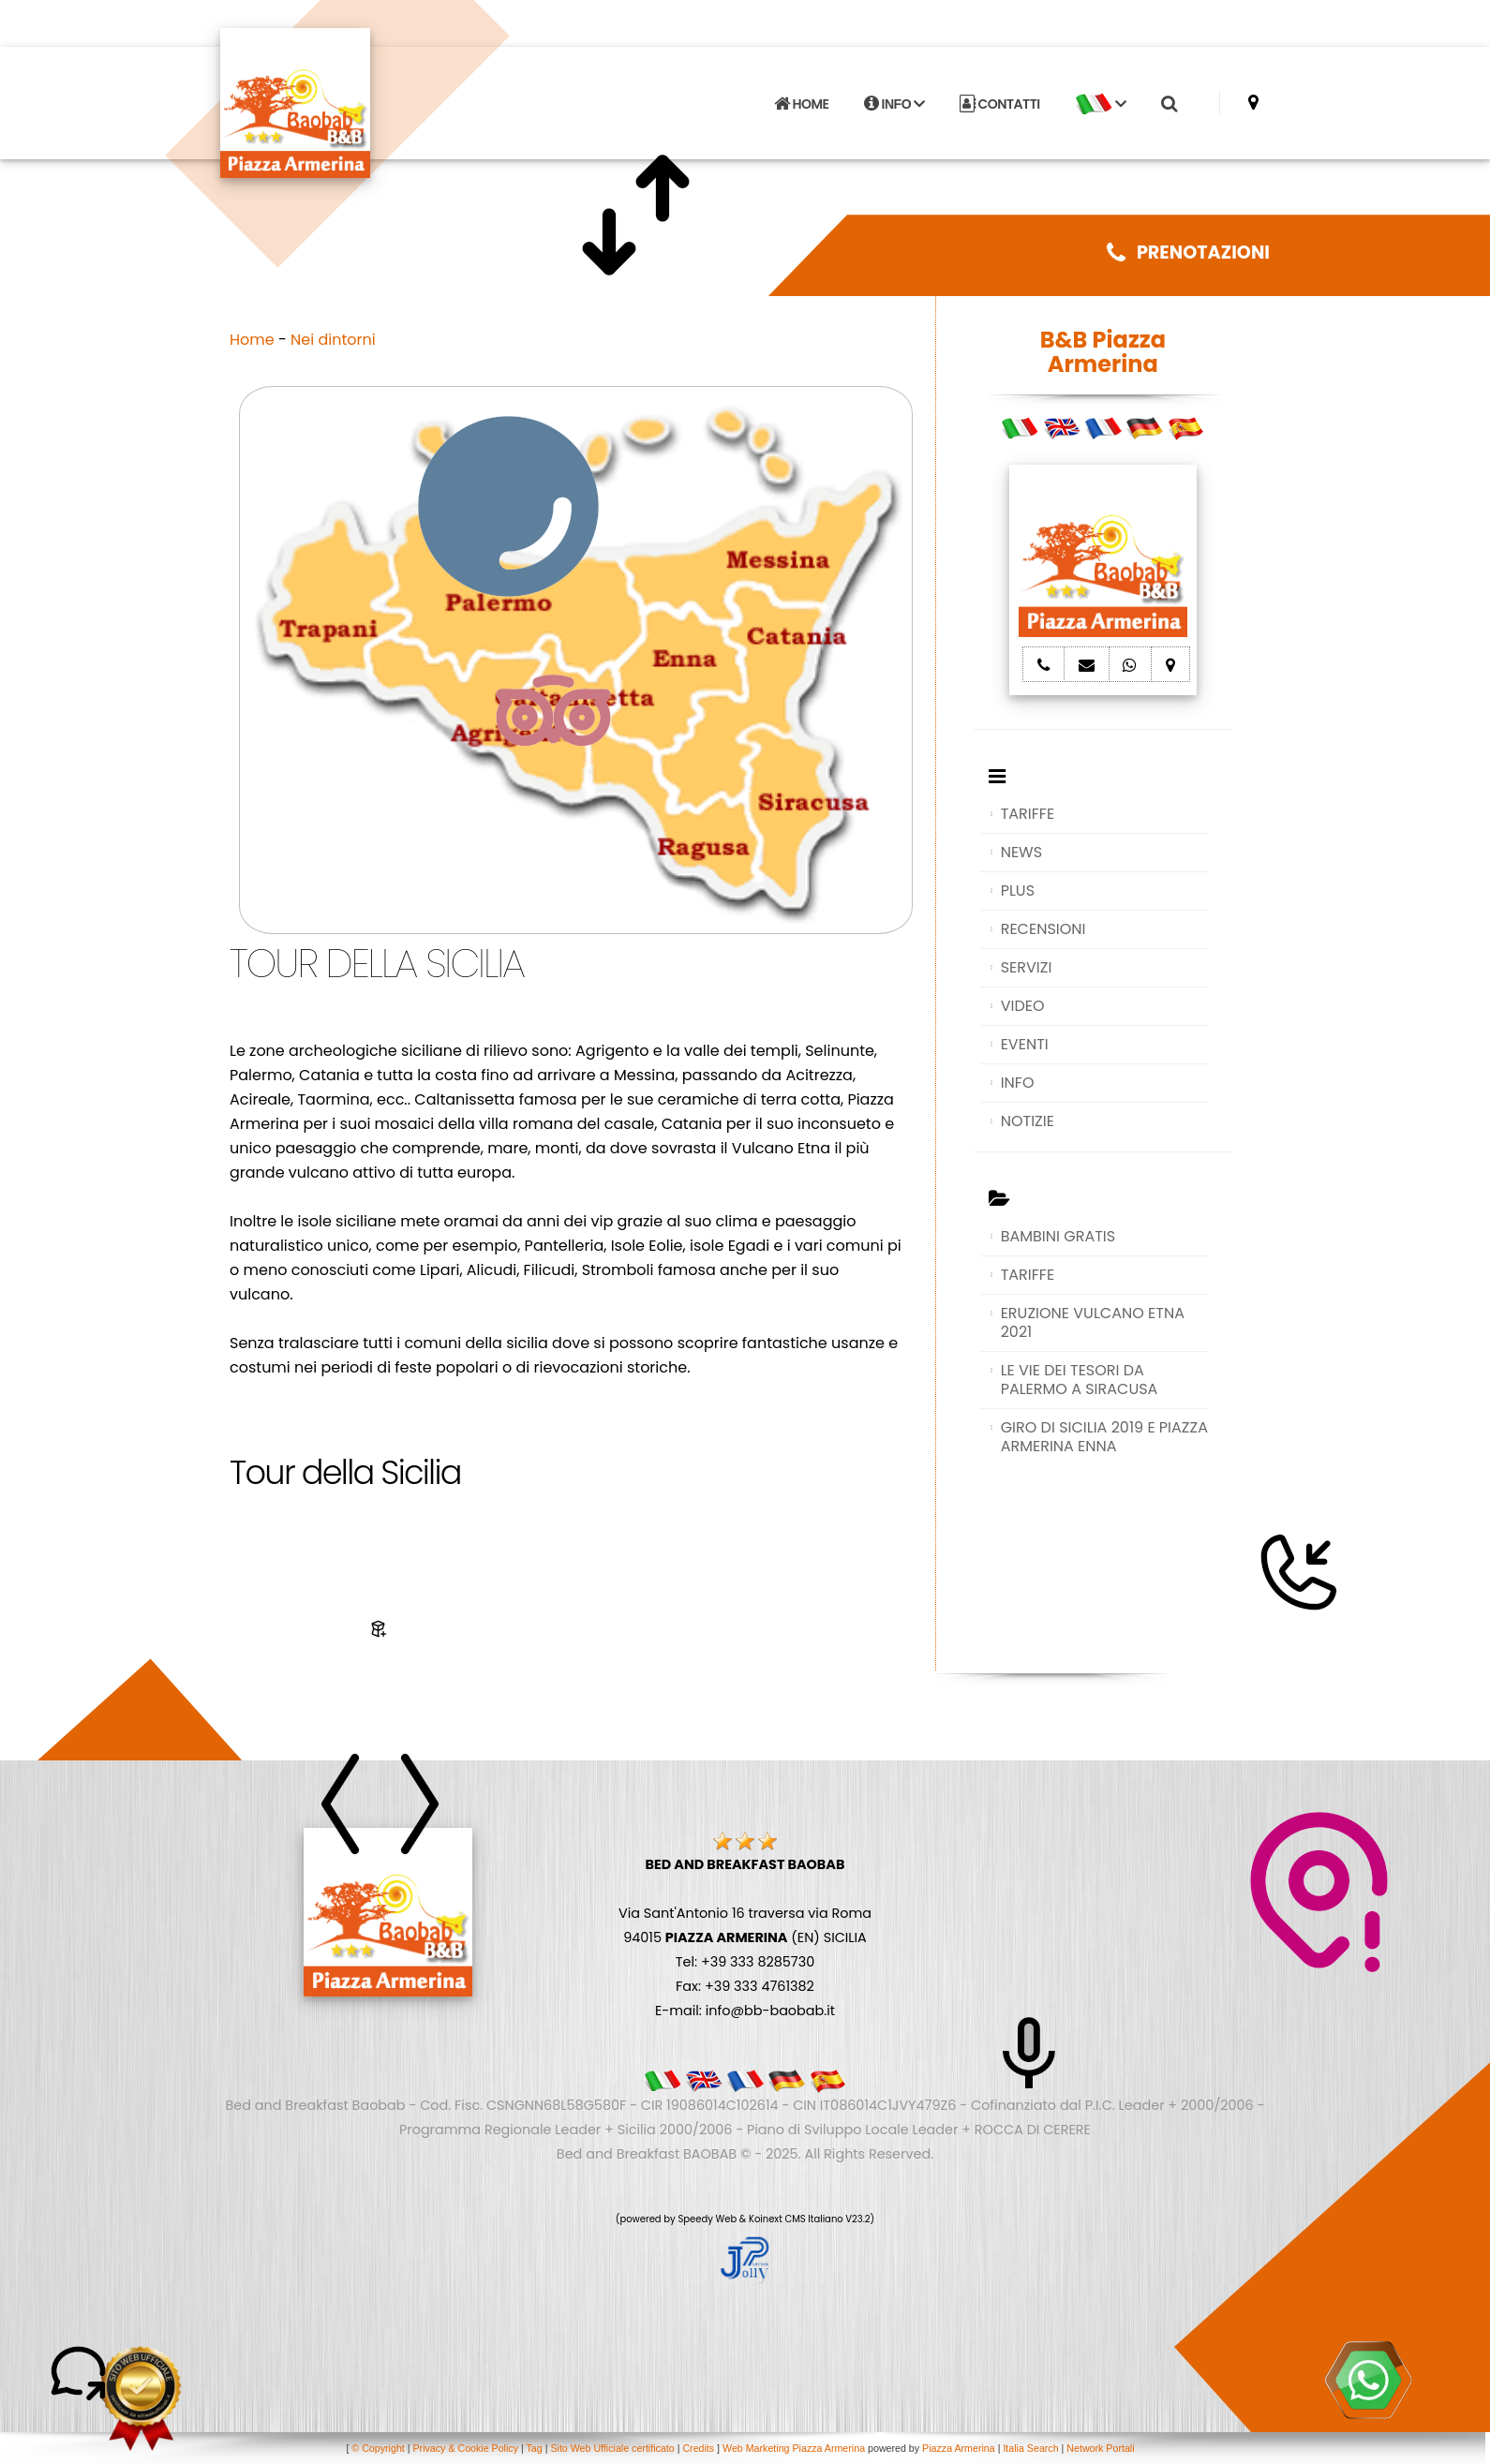 This screenshot has width=1490, height=2464. I want to click on tap to use voice input, so click(1029, 2051).